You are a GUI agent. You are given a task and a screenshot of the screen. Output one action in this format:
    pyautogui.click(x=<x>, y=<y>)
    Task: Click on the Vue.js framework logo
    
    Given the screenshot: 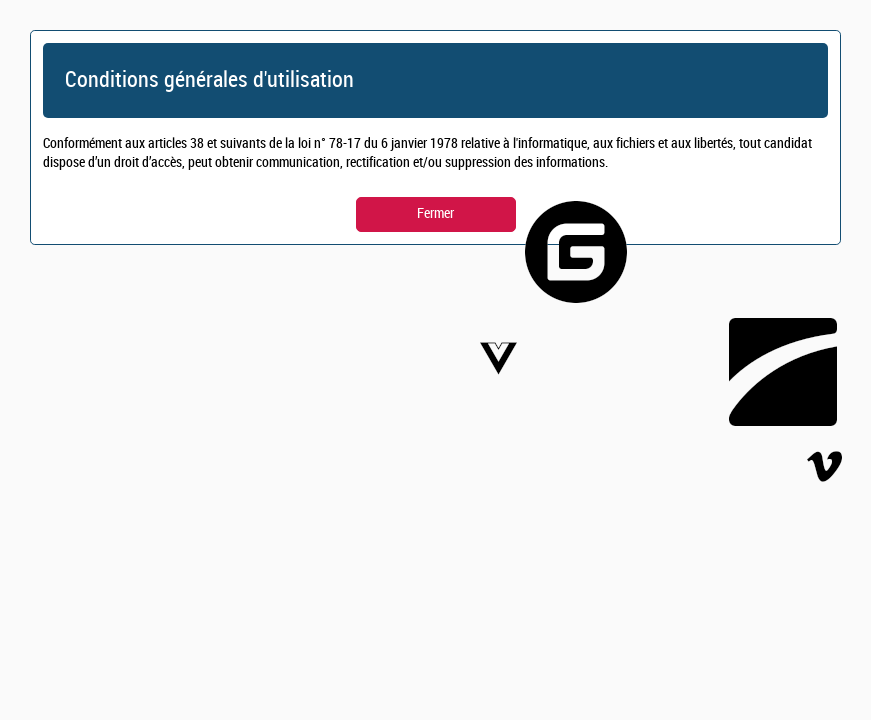 What is the action you would take?
    pyautogui.click(x=498, y=358)
    